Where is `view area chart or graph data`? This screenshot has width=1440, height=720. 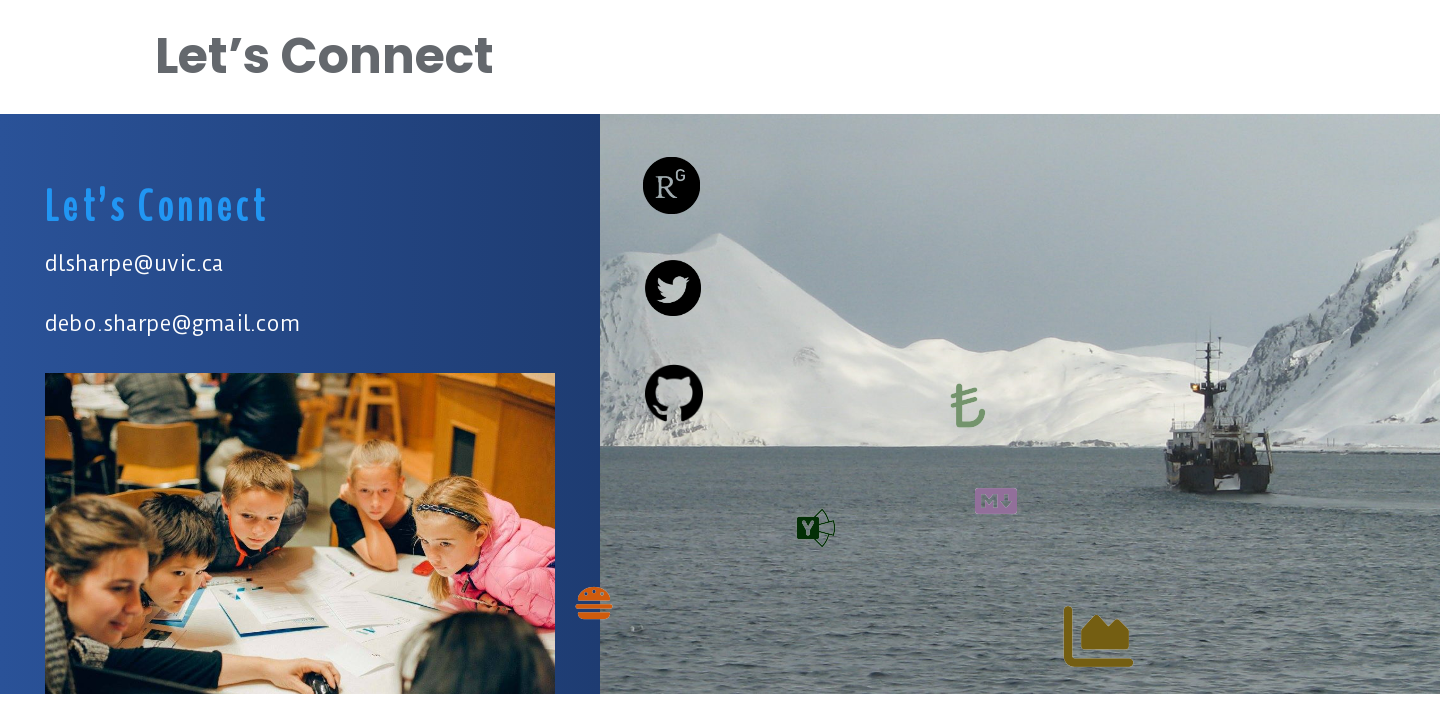 view area chart or graph data is located at coordinates (1098, 636).